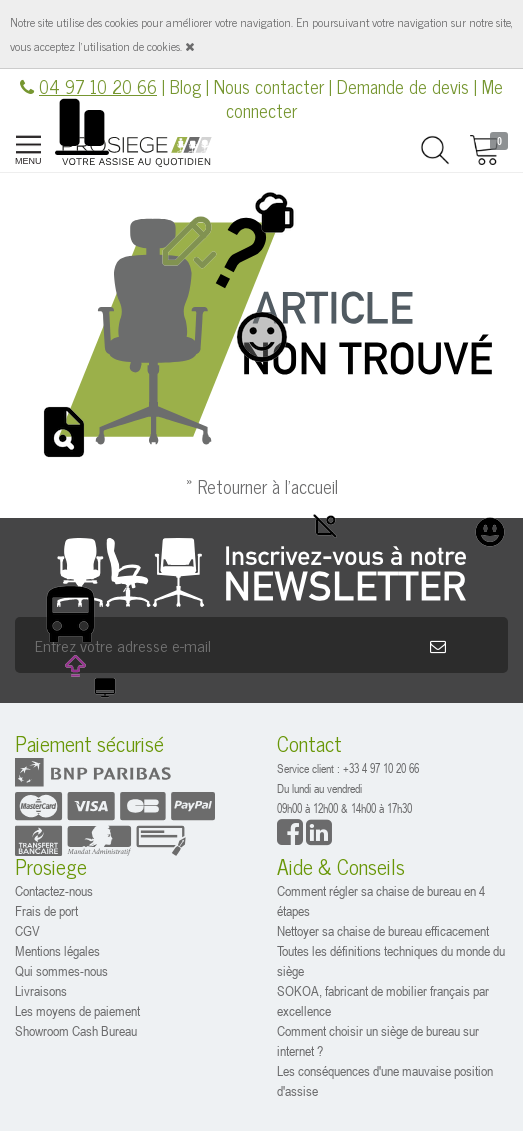 Image resolution: width=523 pixels, height=1131 pixels. Describe the element at coordinates (75, 666) in the screenshot. I see `upload file to cloud or server` at that location.